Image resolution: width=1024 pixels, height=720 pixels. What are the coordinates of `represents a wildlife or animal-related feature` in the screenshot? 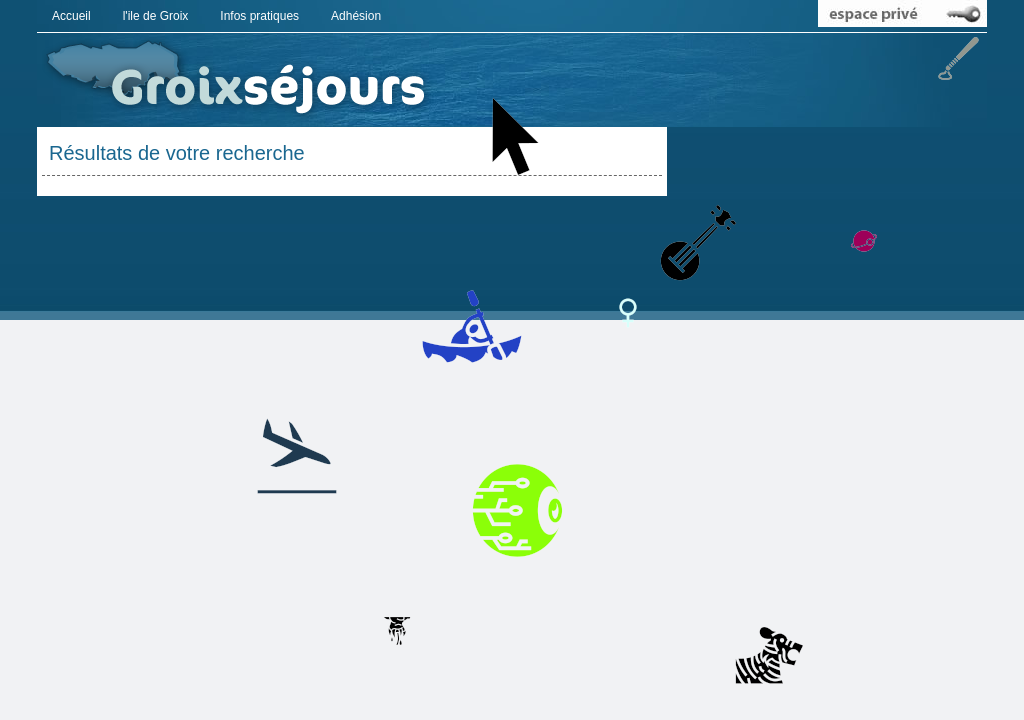 It's located at (767, 650).